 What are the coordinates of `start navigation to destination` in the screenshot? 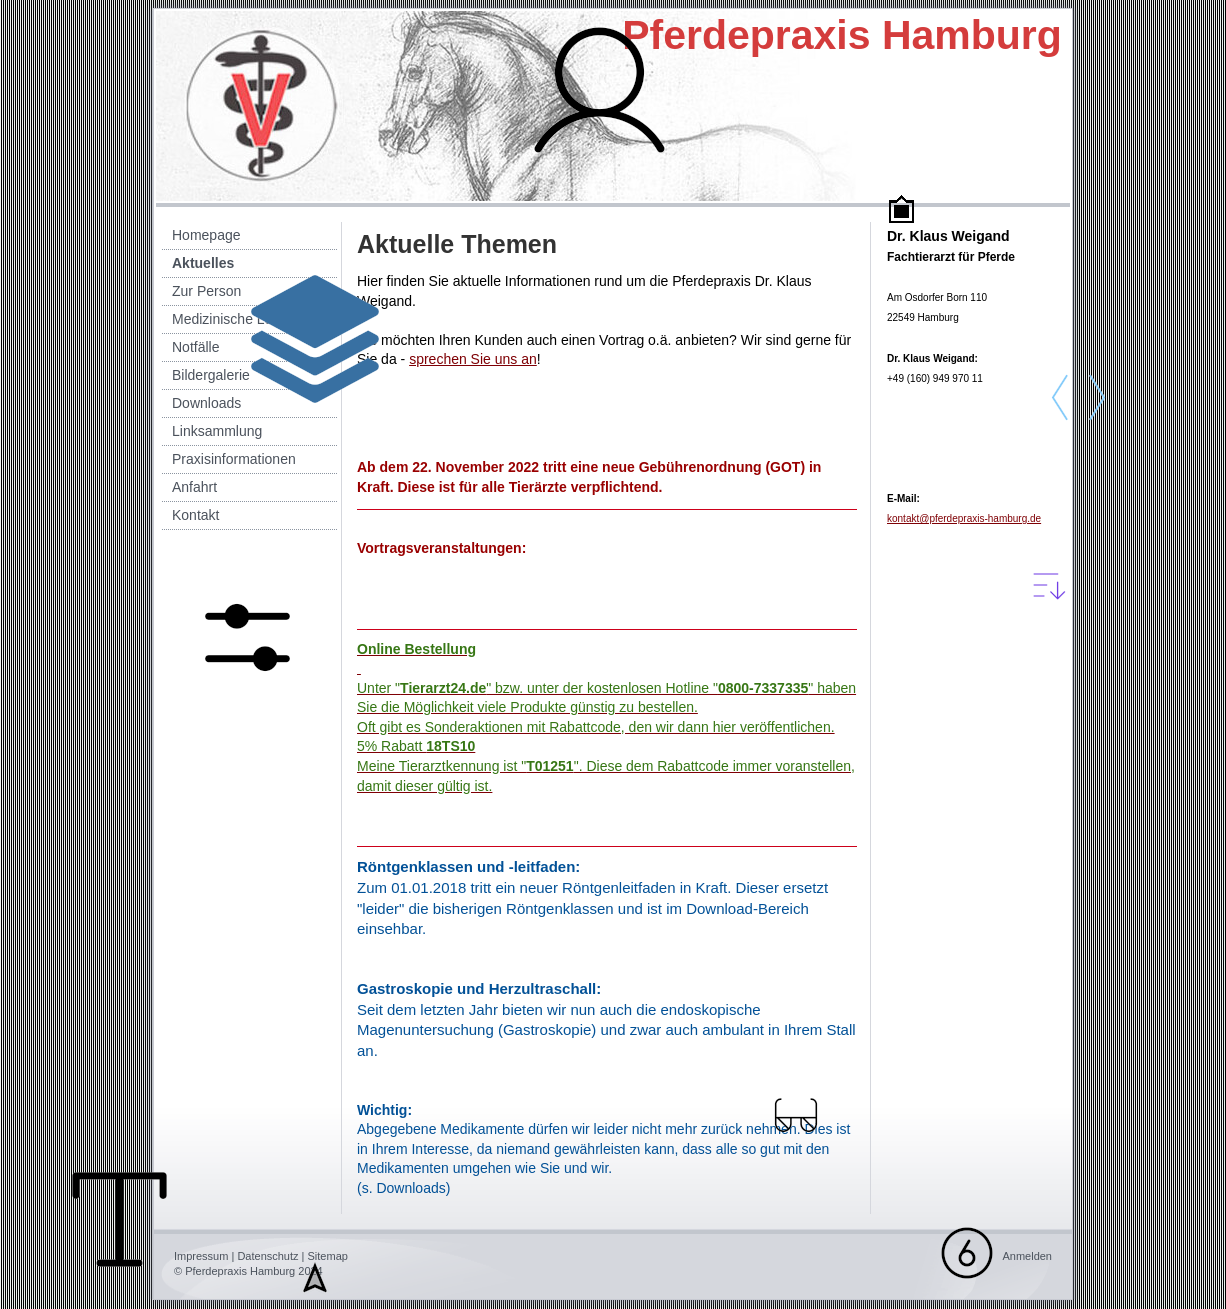 It's located at (315, 1278).